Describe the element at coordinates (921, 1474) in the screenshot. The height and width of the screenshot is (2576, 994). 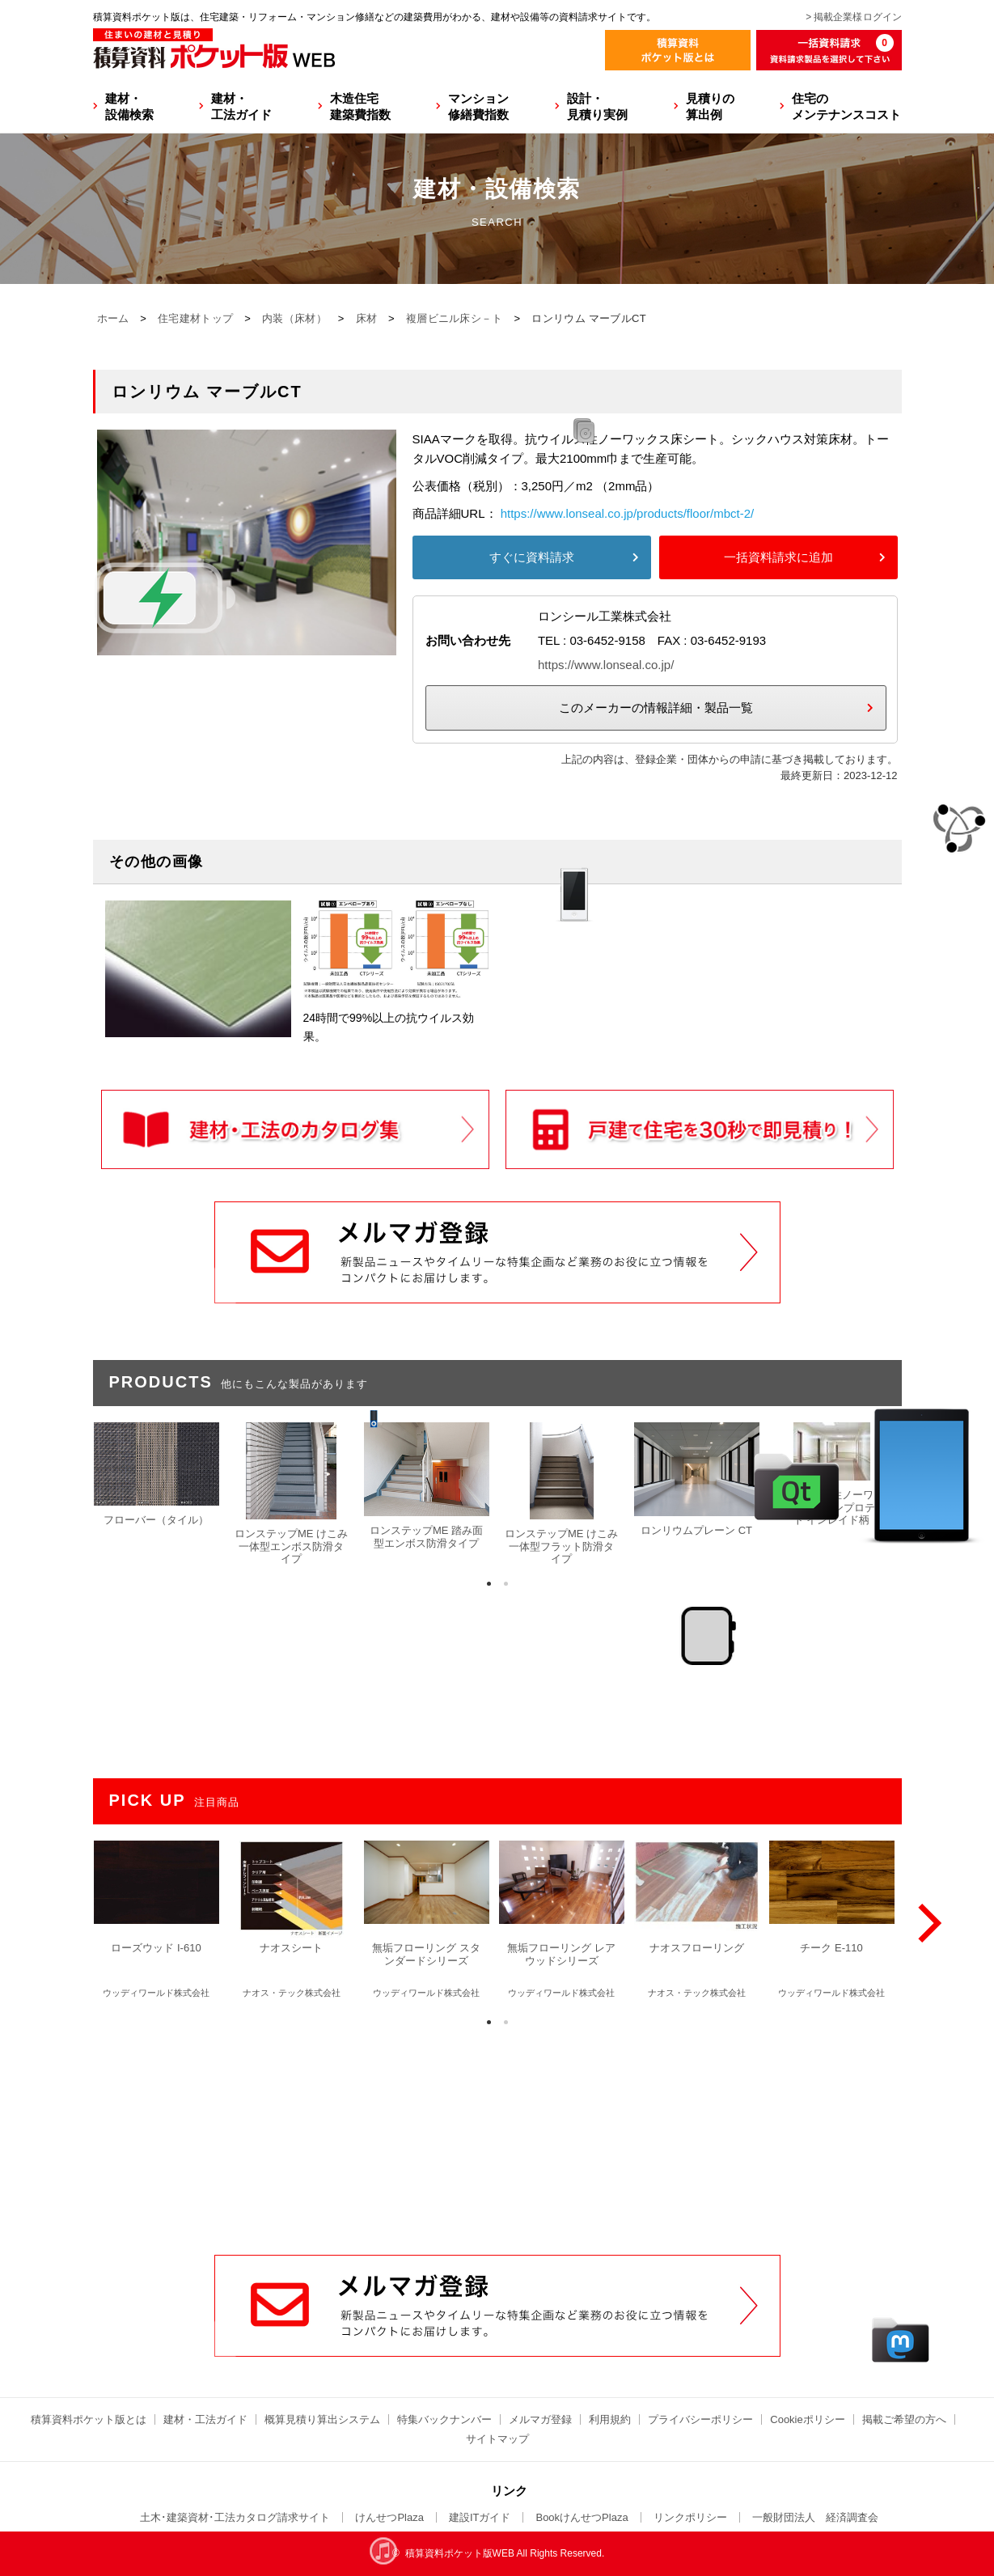
I see `iPad Air device in connected devices list` at that location.